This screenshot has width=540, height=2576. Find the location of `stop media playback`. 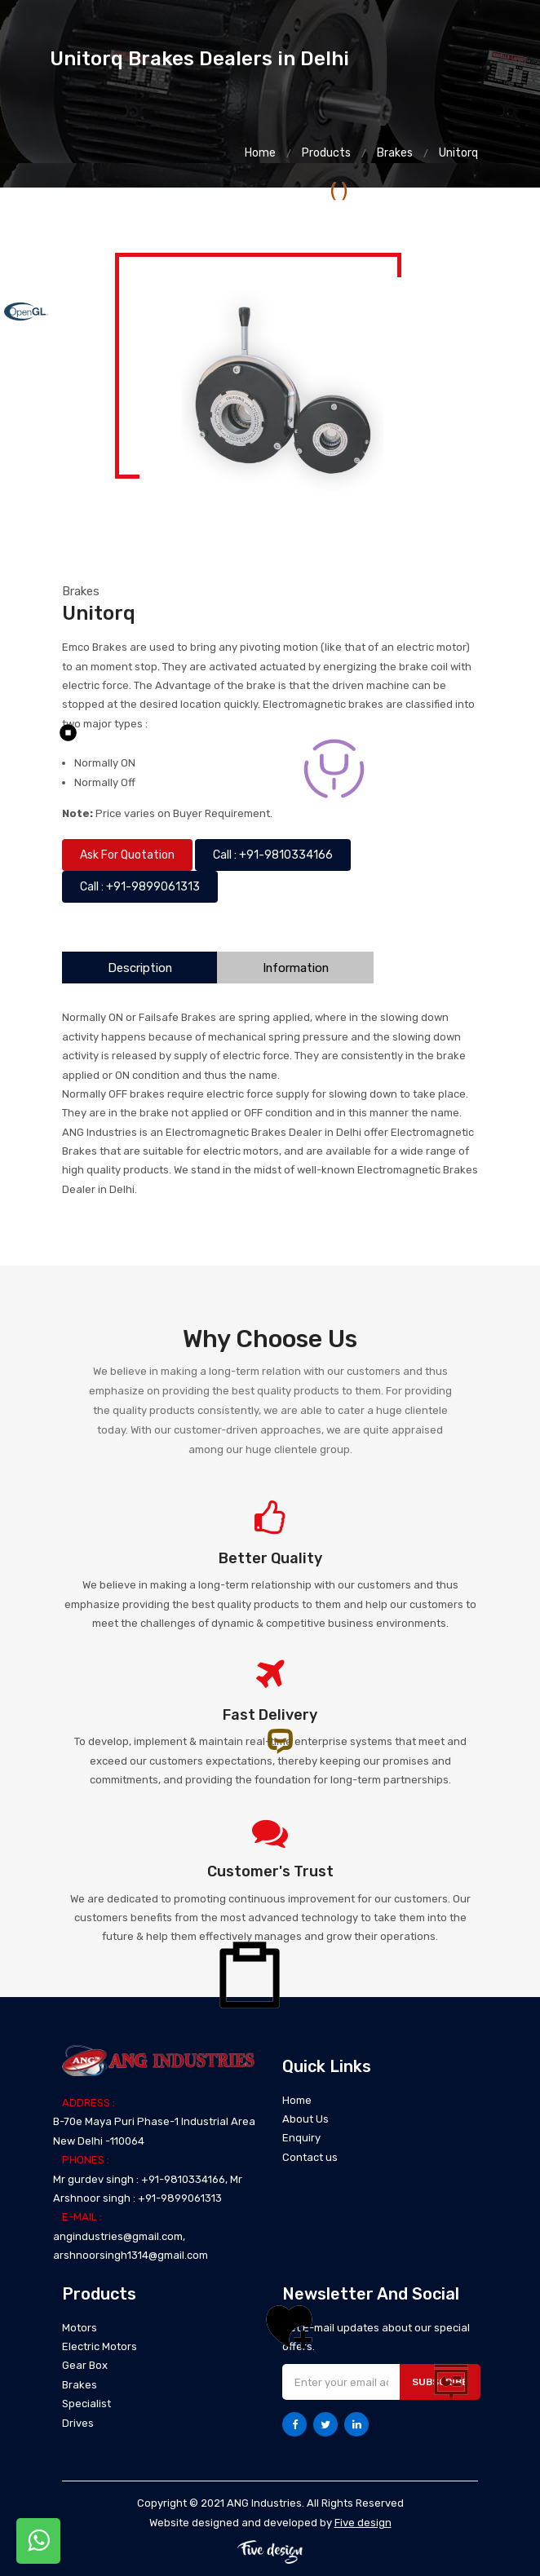

stop media playback is located at coordinates (68, 732).